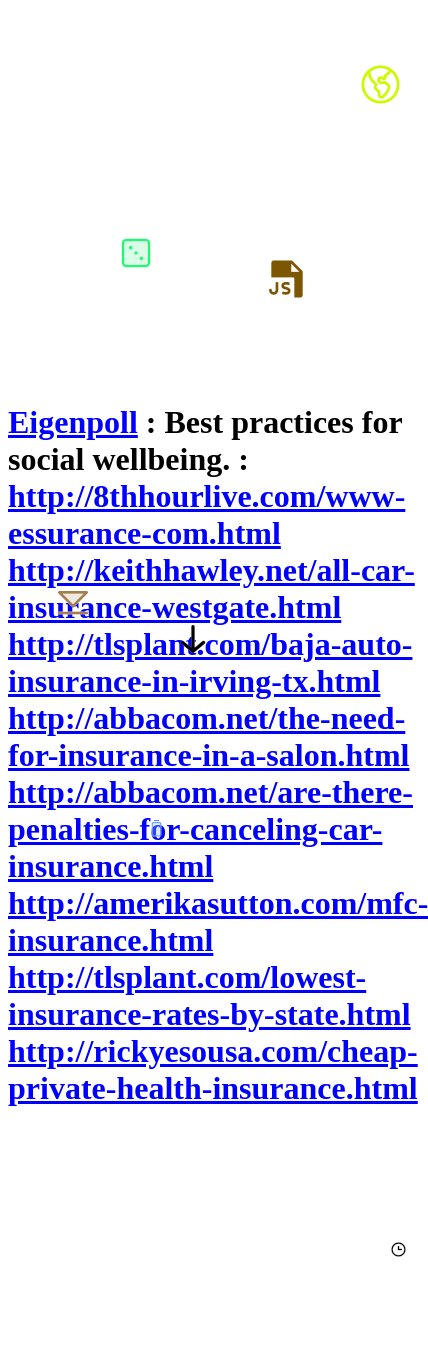 The image size is (428, 1351). Describe the element at coordinates (73, 602) in the screenshot. I see `expand content below` at that location.